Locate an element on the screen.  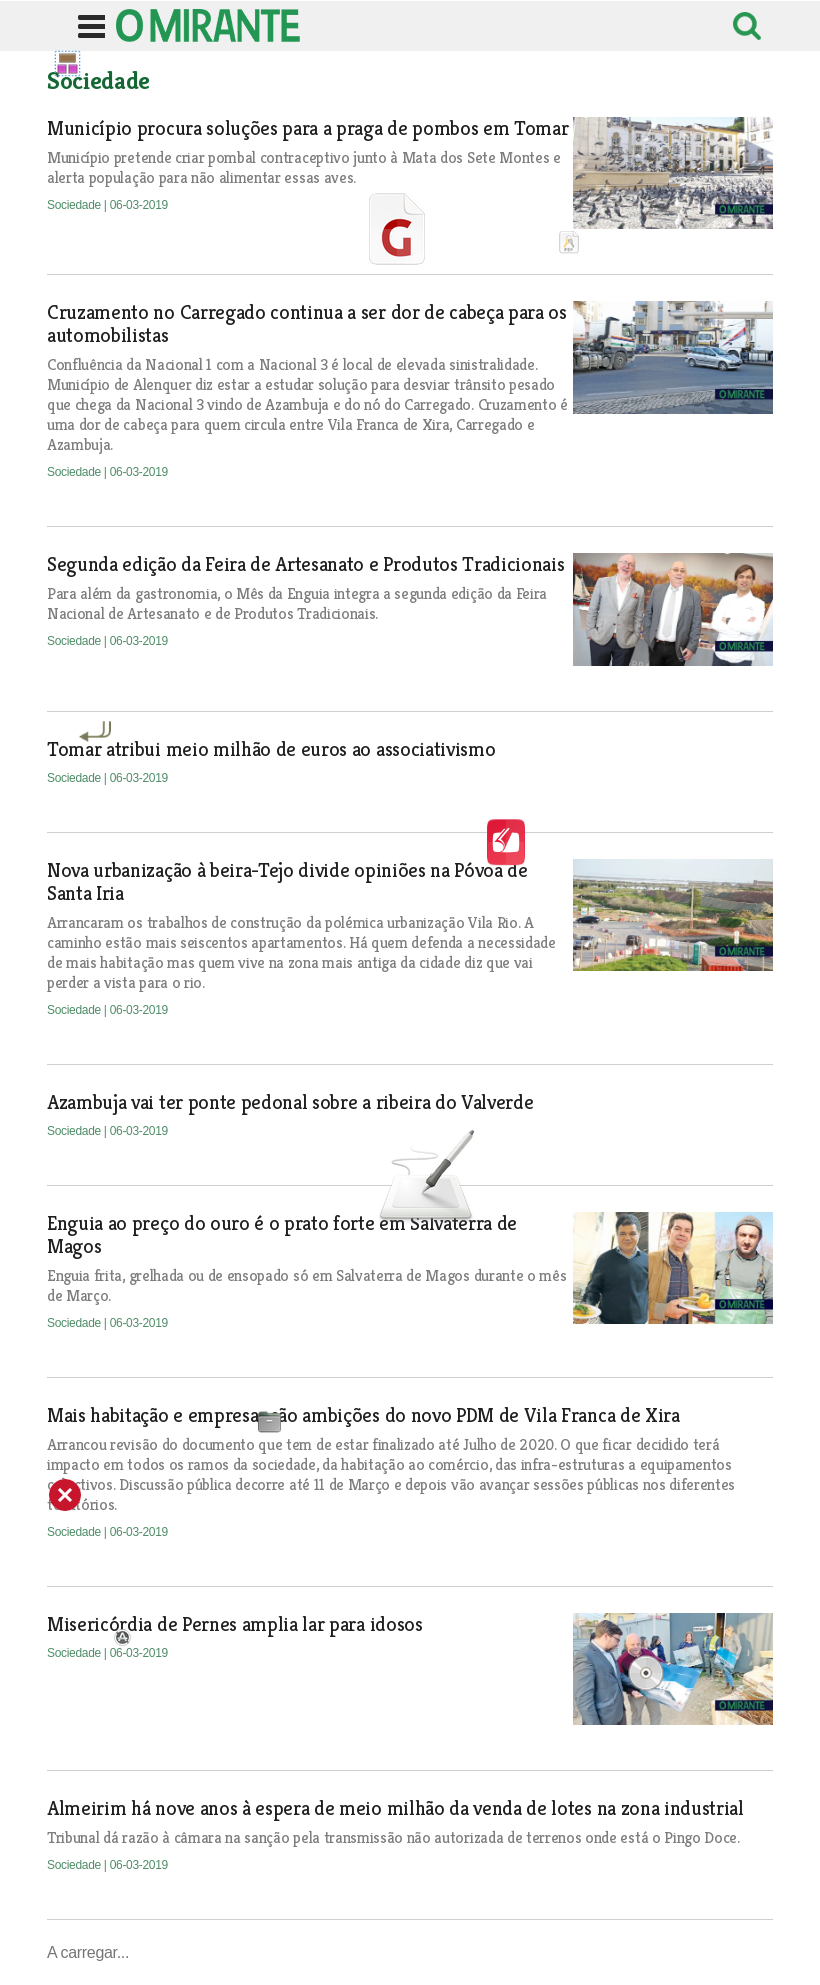
select all items in the current view is located at coordinates (67, 63).